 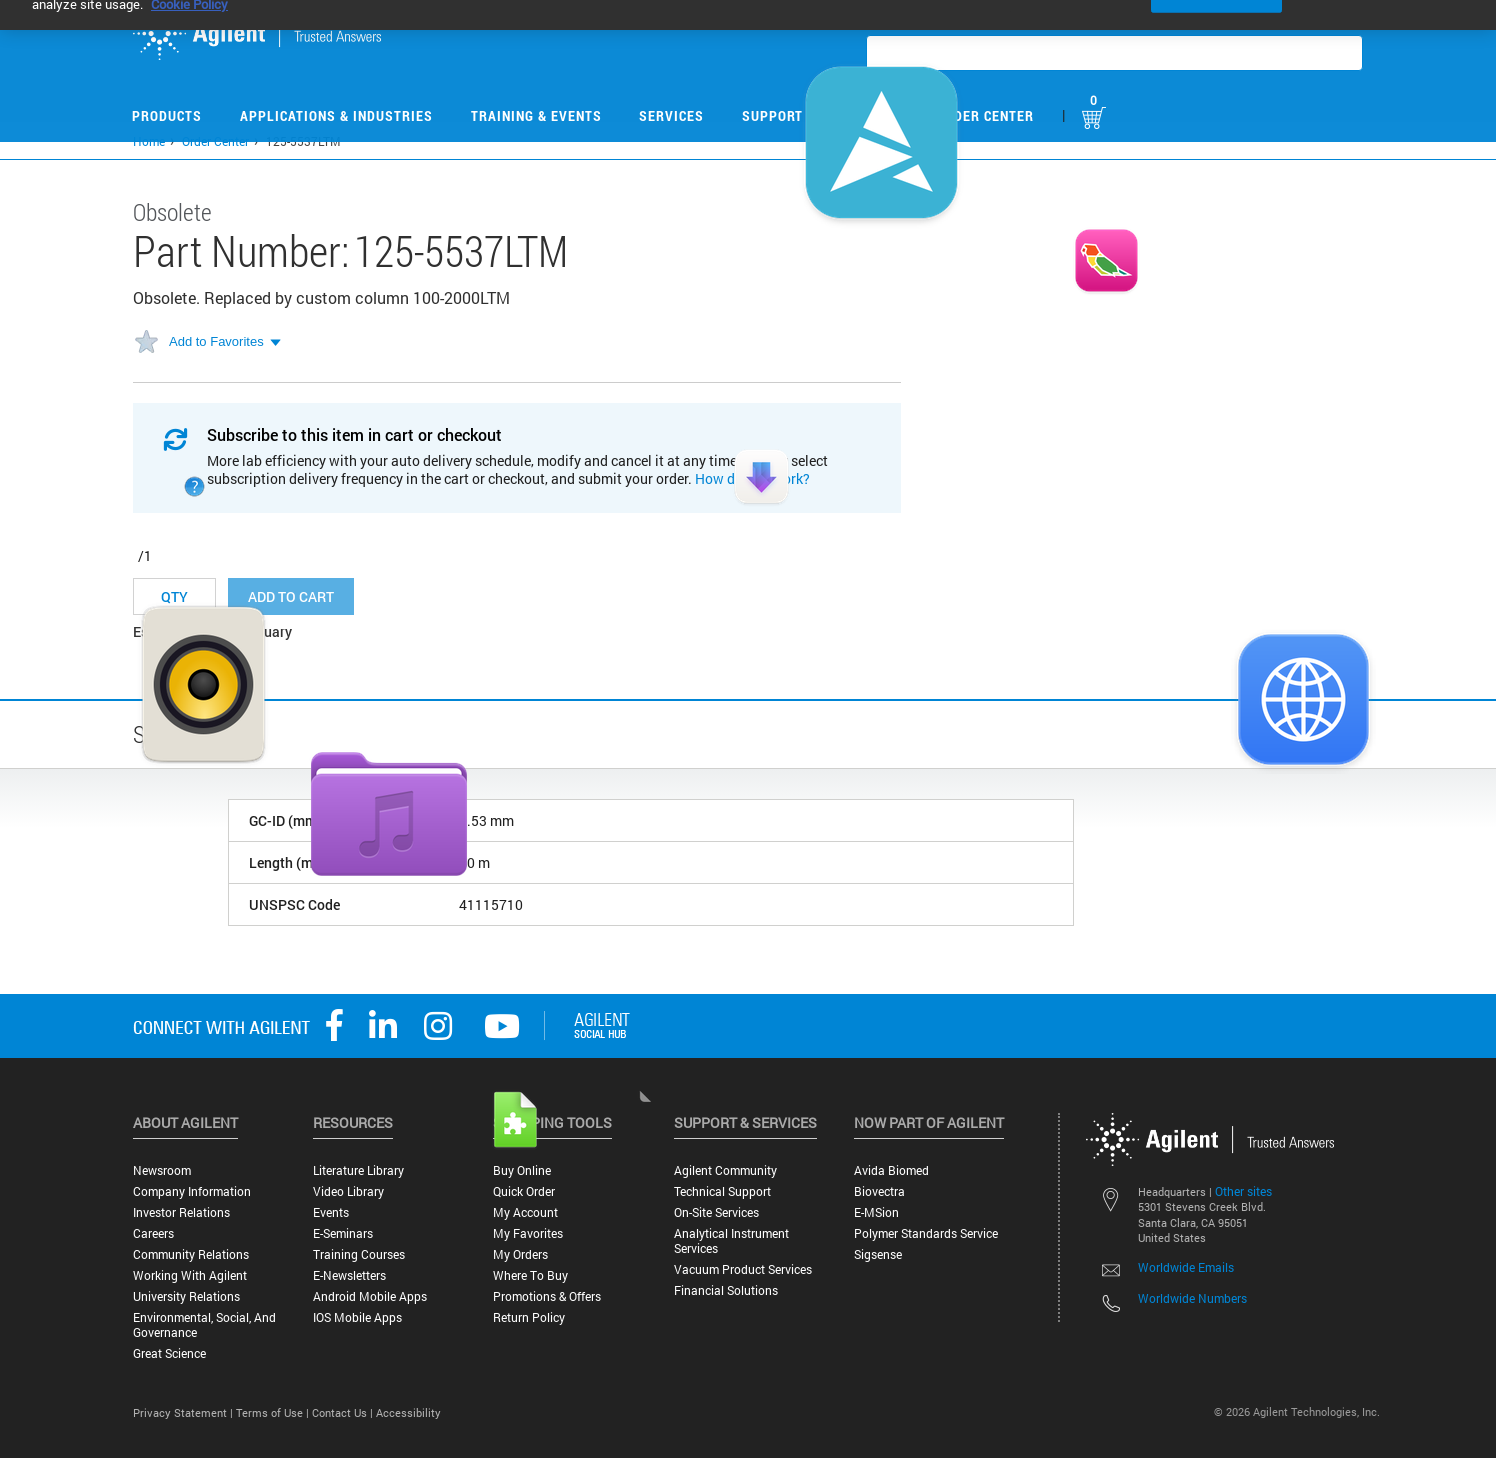 What do you see at coordinates (571, 1120) in the screenshot?
I see `a browser or app extension file` at bounding box center [571, 1120].